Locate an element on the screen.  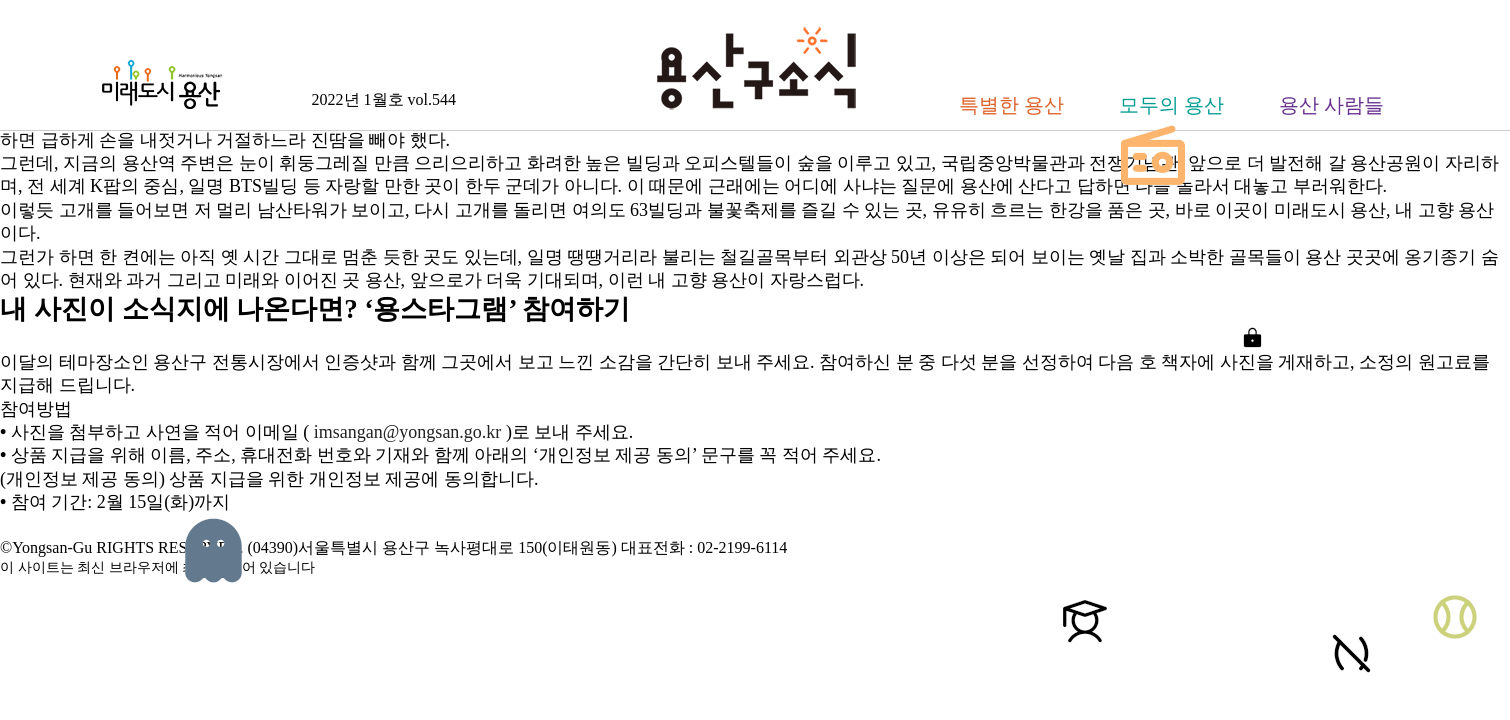
disable grouping or parentheses in formula is located at coordinates (1351, 653).